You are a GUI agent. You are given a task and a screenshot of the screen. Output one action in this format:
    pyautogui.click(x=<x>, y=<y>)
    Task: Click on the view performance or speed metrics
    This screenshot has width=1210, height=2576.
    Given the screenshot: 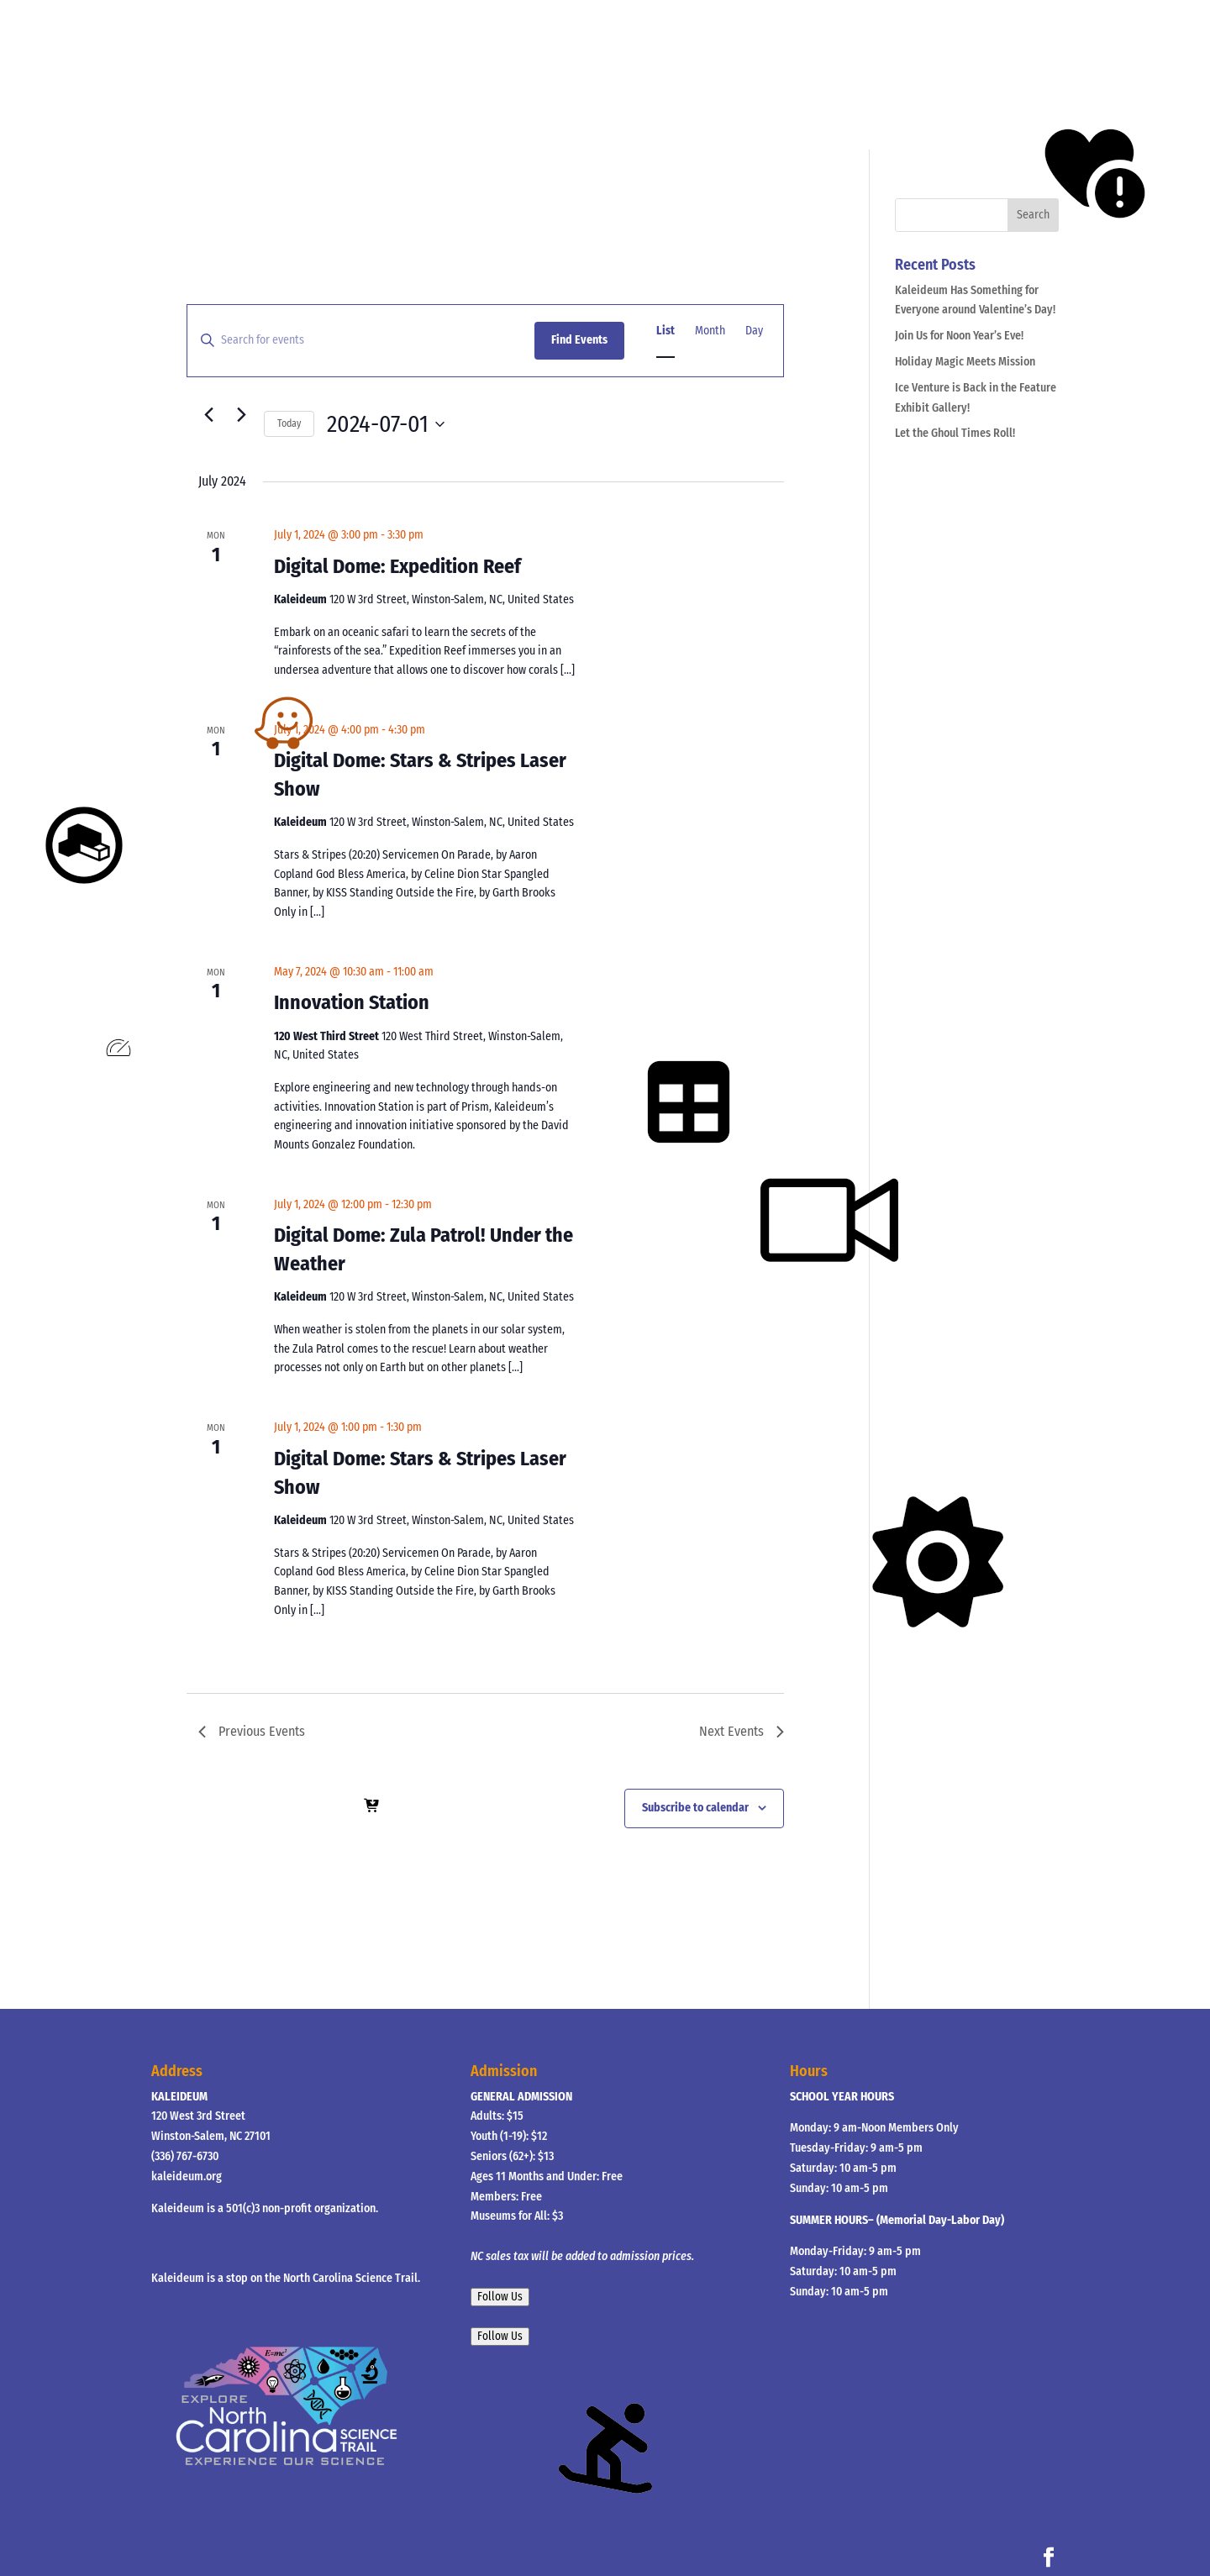 What is the action you would take?
    pyautogui.click(x=118, y=1049)
    